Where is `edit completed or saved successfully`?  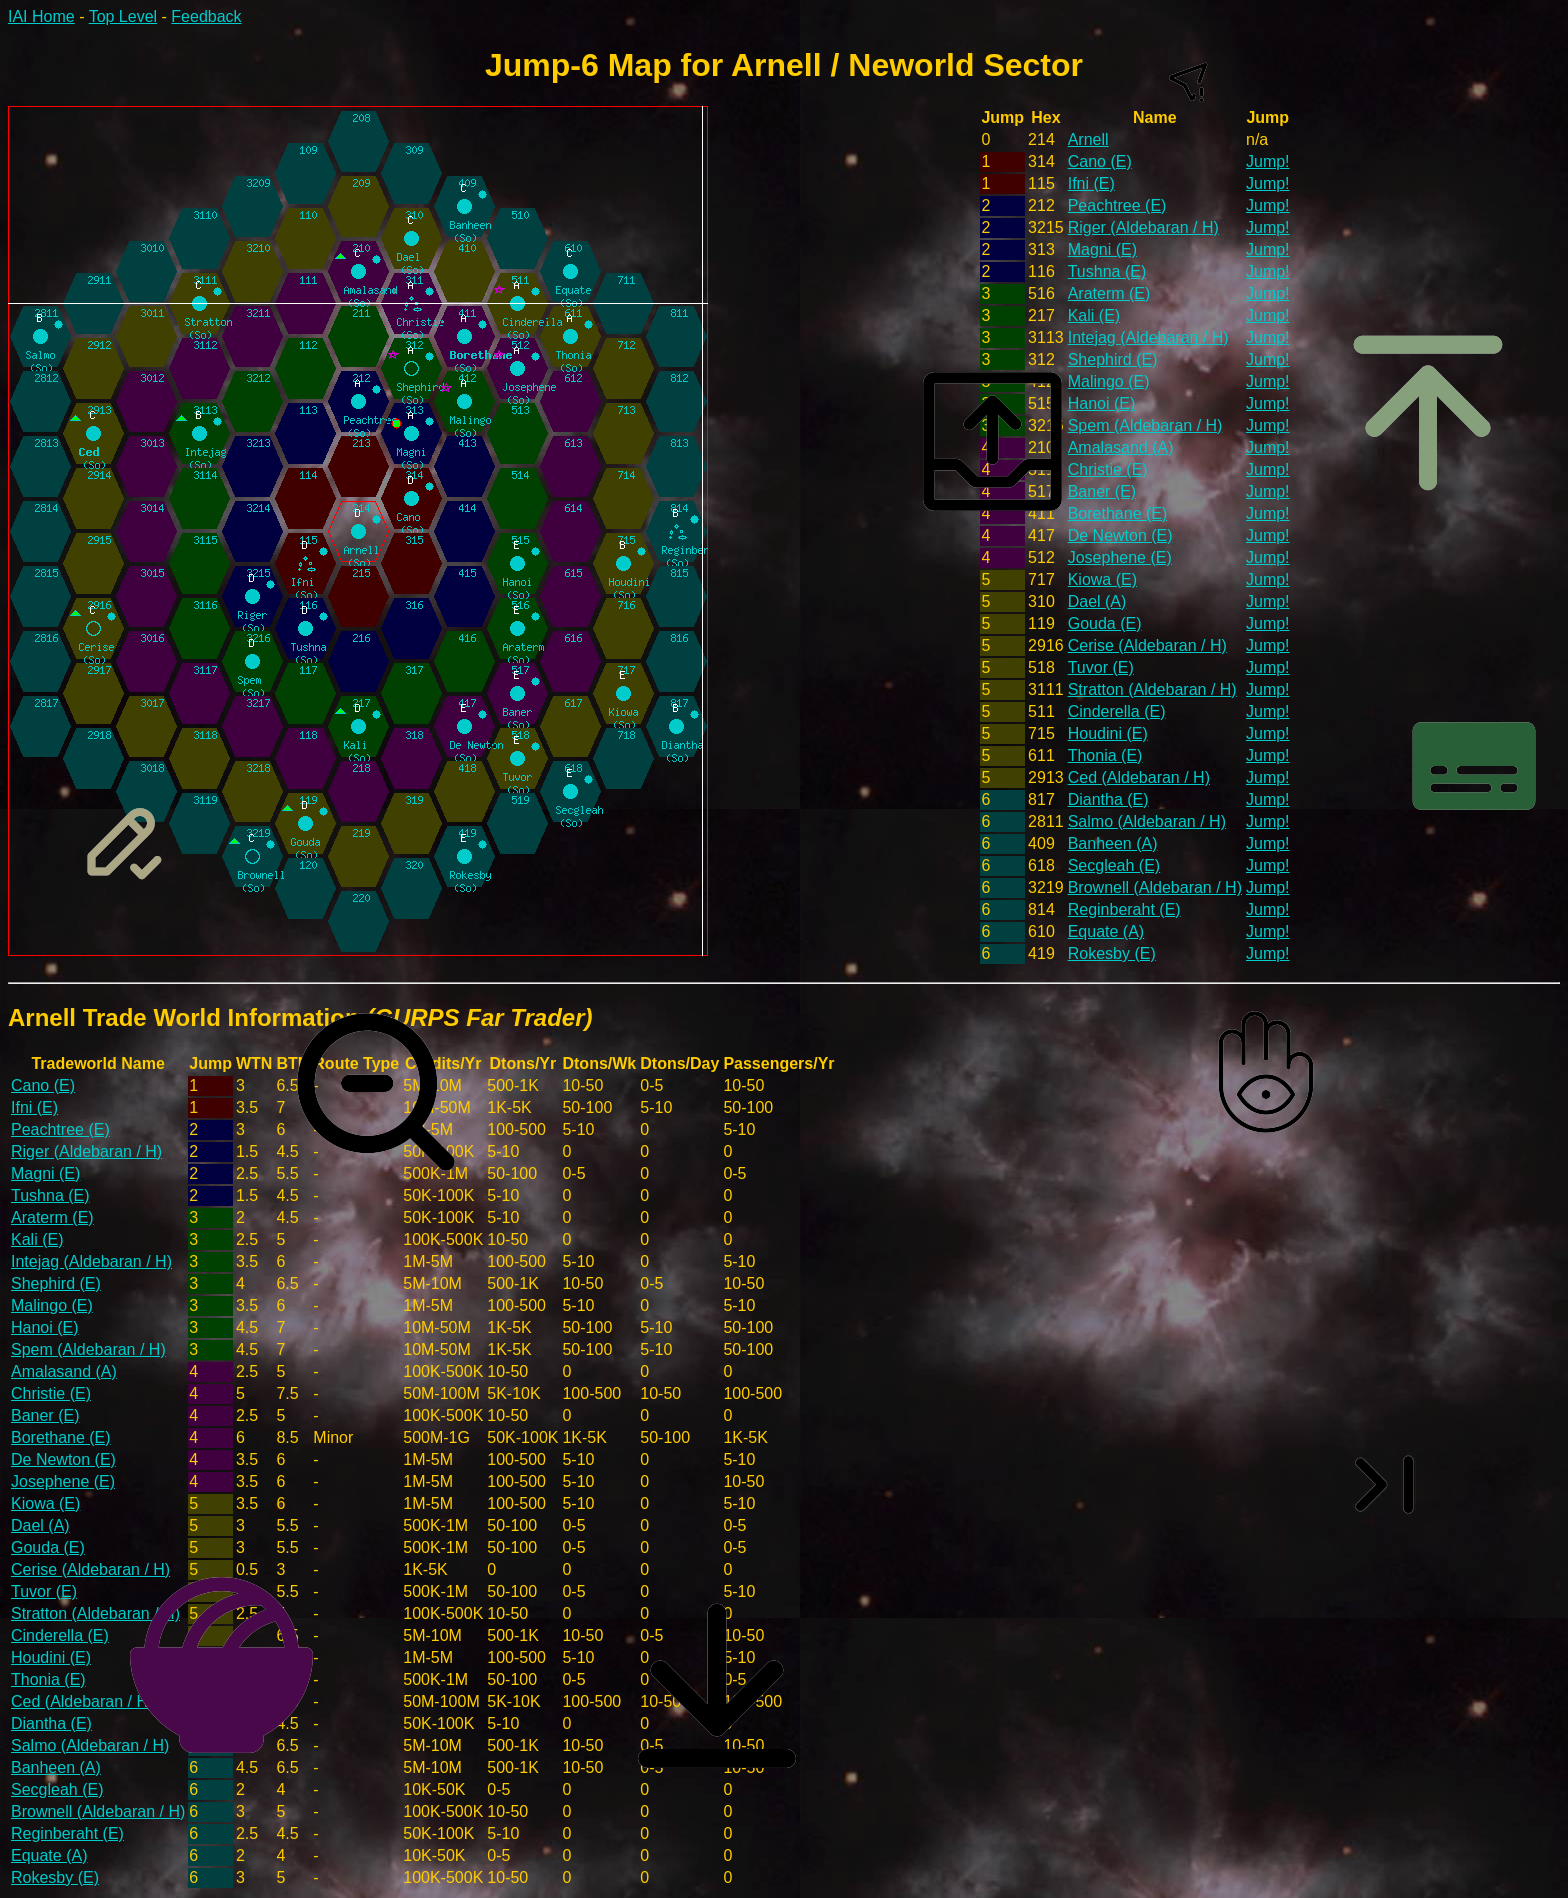 edit completed or saved successfully is located at coordinates (122, 840).